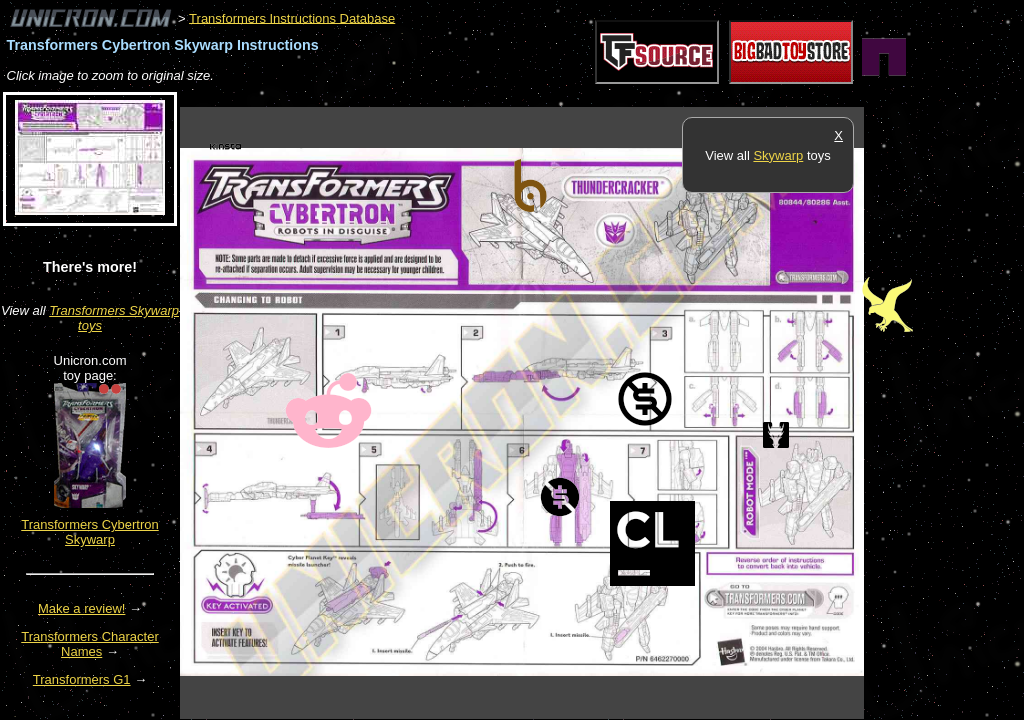 The image size is (1024, 720). I want to click on NetApp company logo, so click(884, 57).